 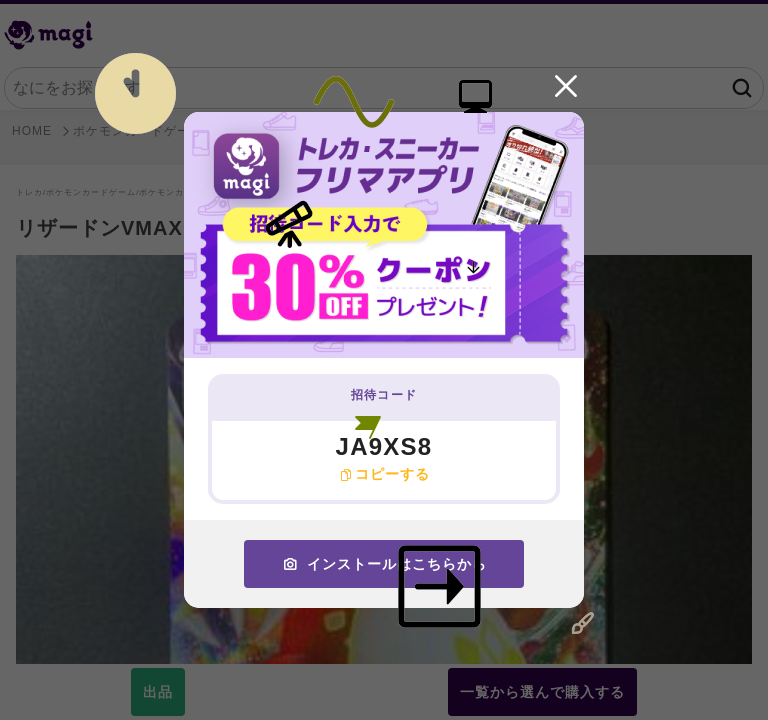 What do you see at coordinates (473, 267) in the screenshot?
I see `scroll down or view more content below` at bounding box center [473, 267].